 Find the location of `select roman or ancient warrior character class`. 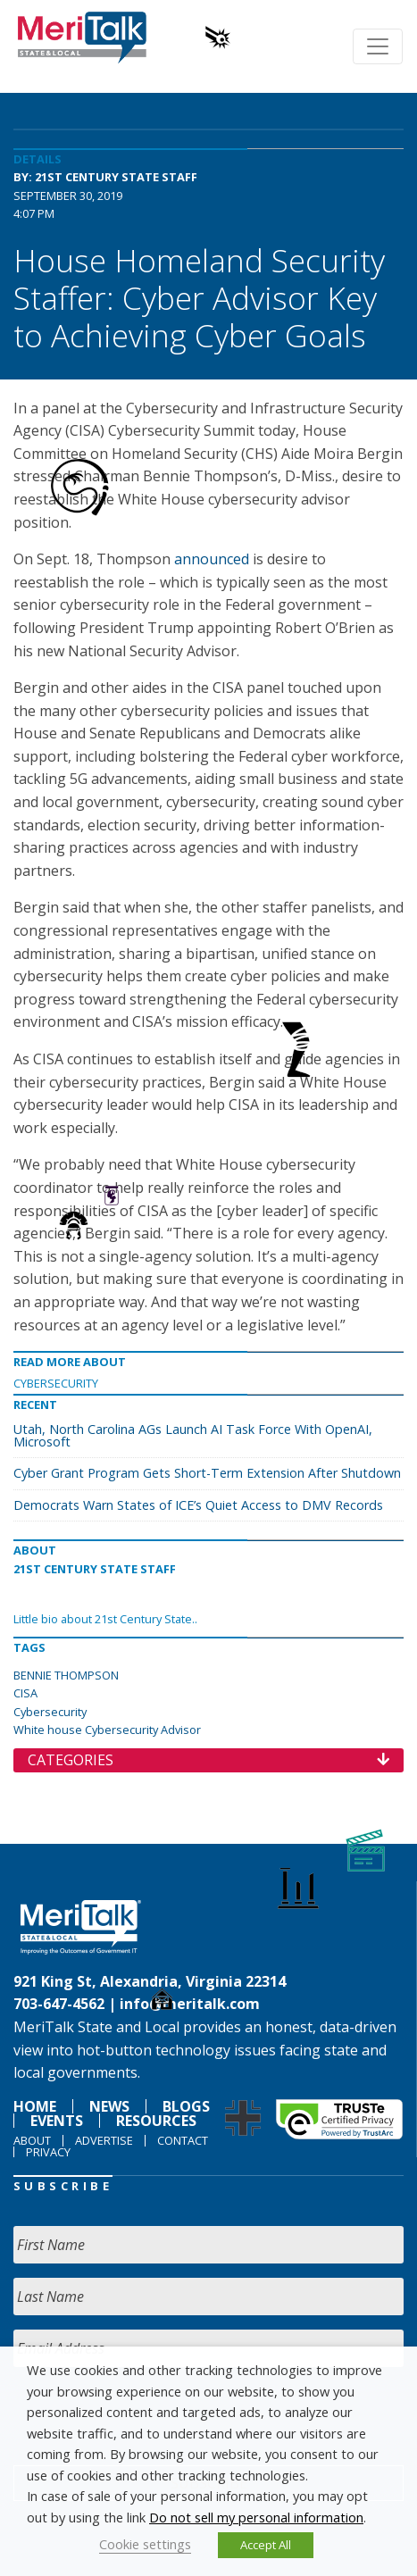

select roman or ancient warrior character class is located at coordinates (73, 1225).